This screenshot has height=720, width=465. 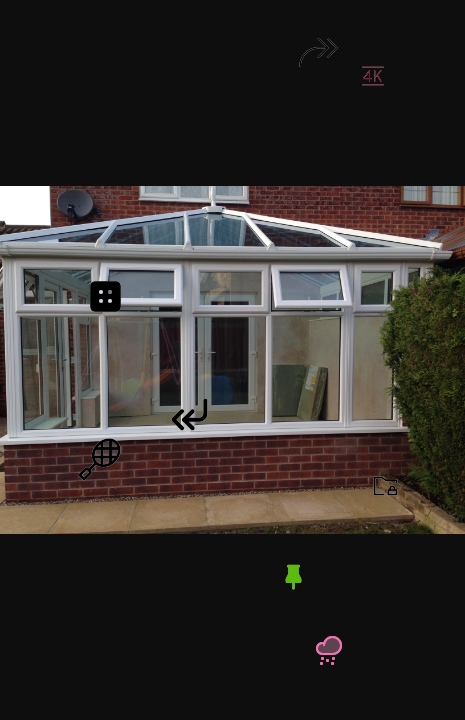 I want to click on forward or share content multiple times, so click(x=318, y=52).